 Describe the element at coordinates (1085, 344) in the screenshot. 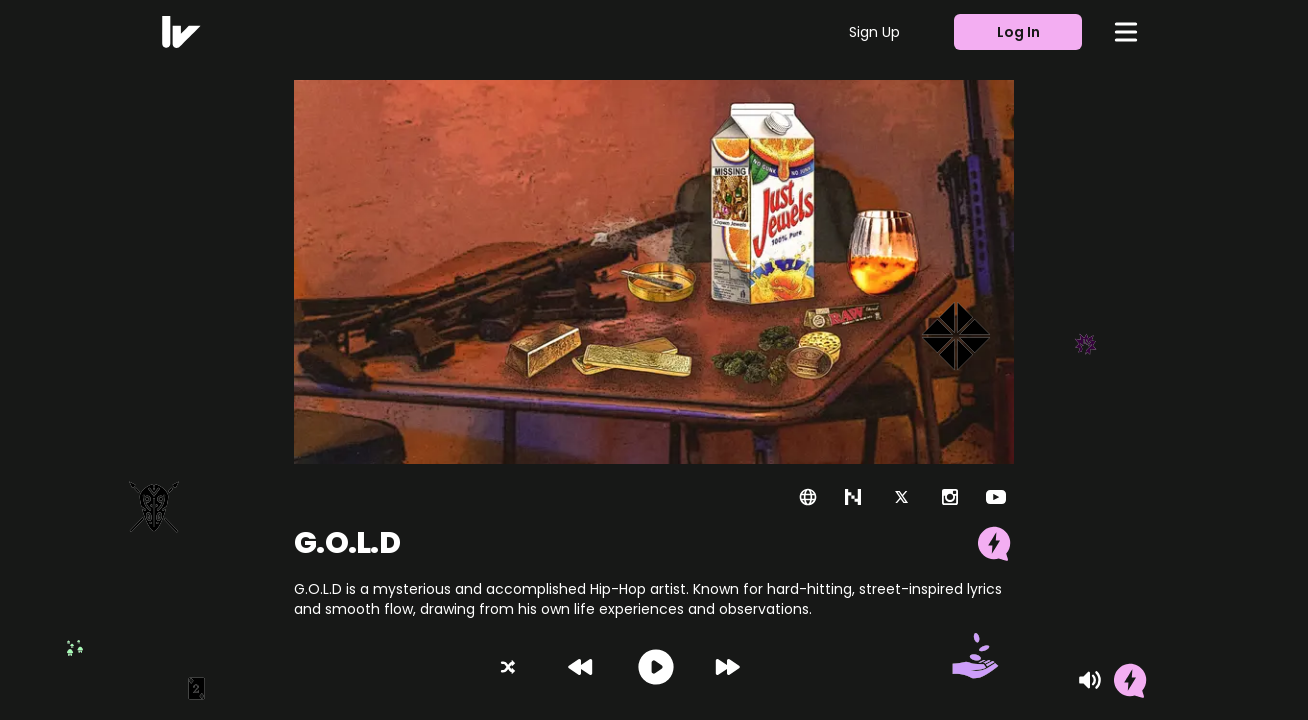

I see `give a high-five or celebrate with another player` at that location.